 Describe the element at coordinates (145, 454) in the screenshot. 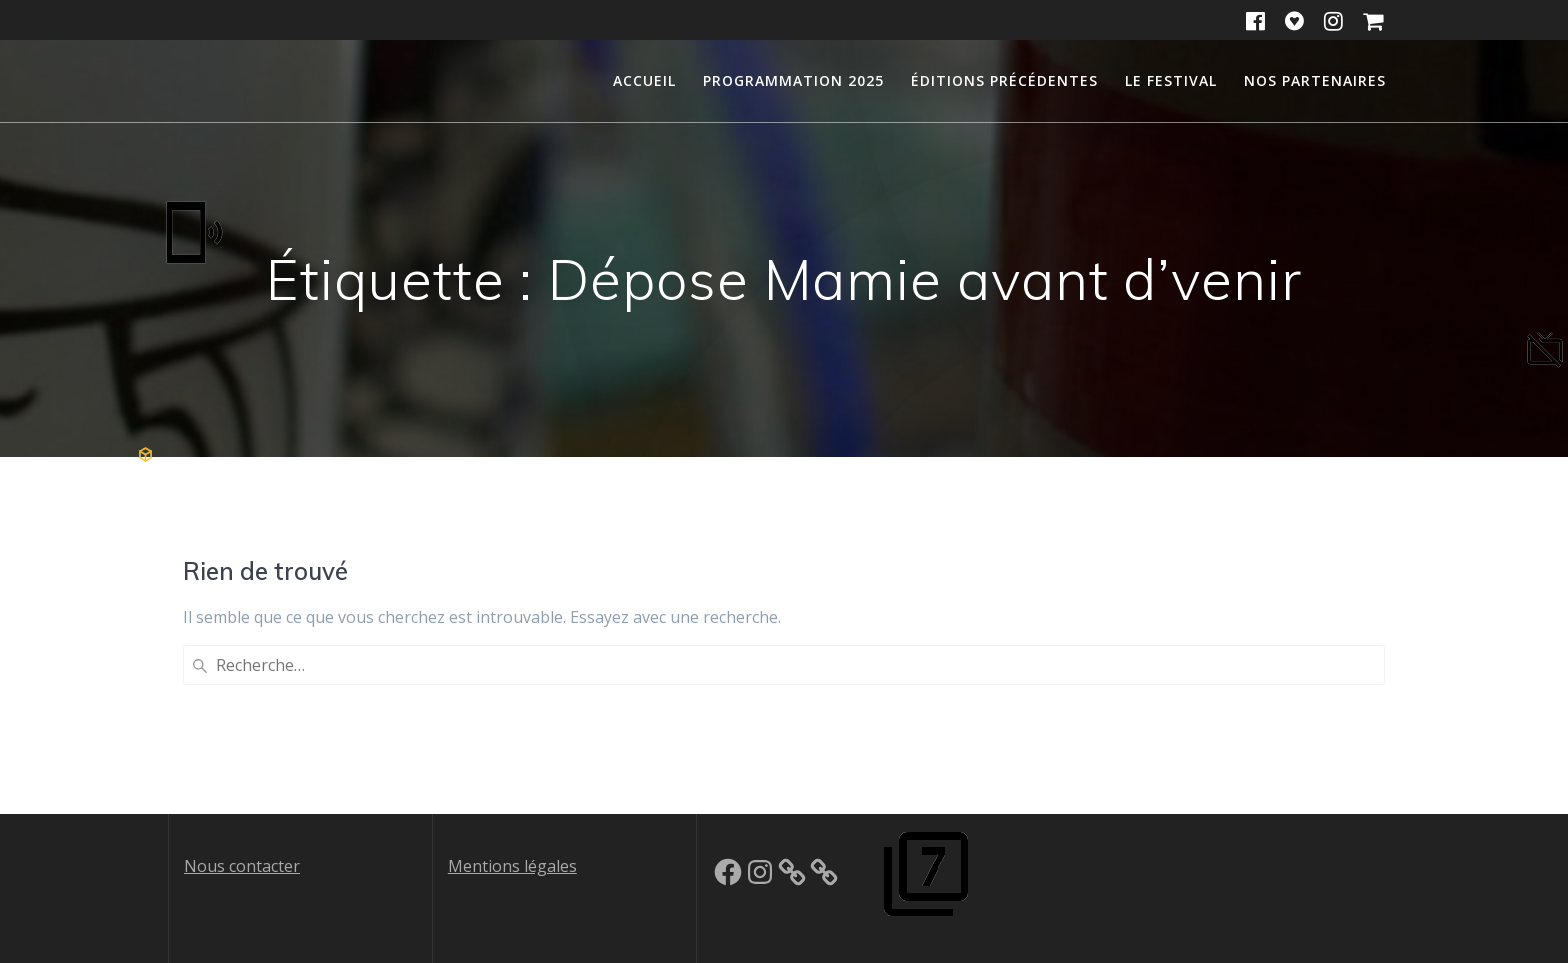

I see `view package or shipment details` at that location.